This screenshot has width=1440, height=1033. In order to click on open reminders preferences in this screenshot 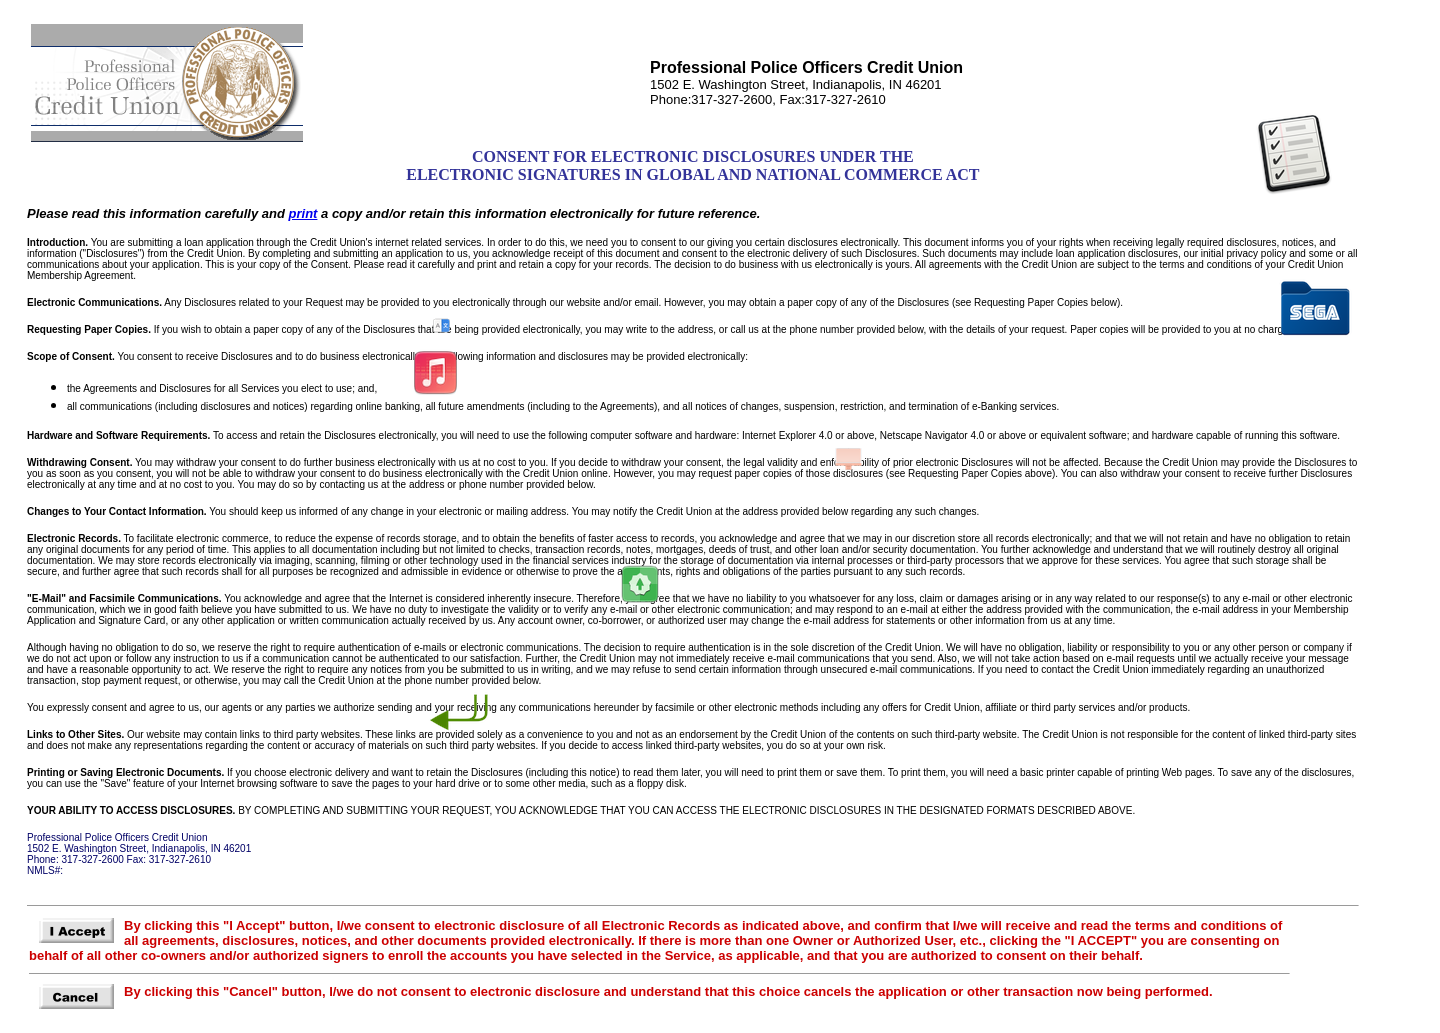, I will do `click(1295, 154)`.